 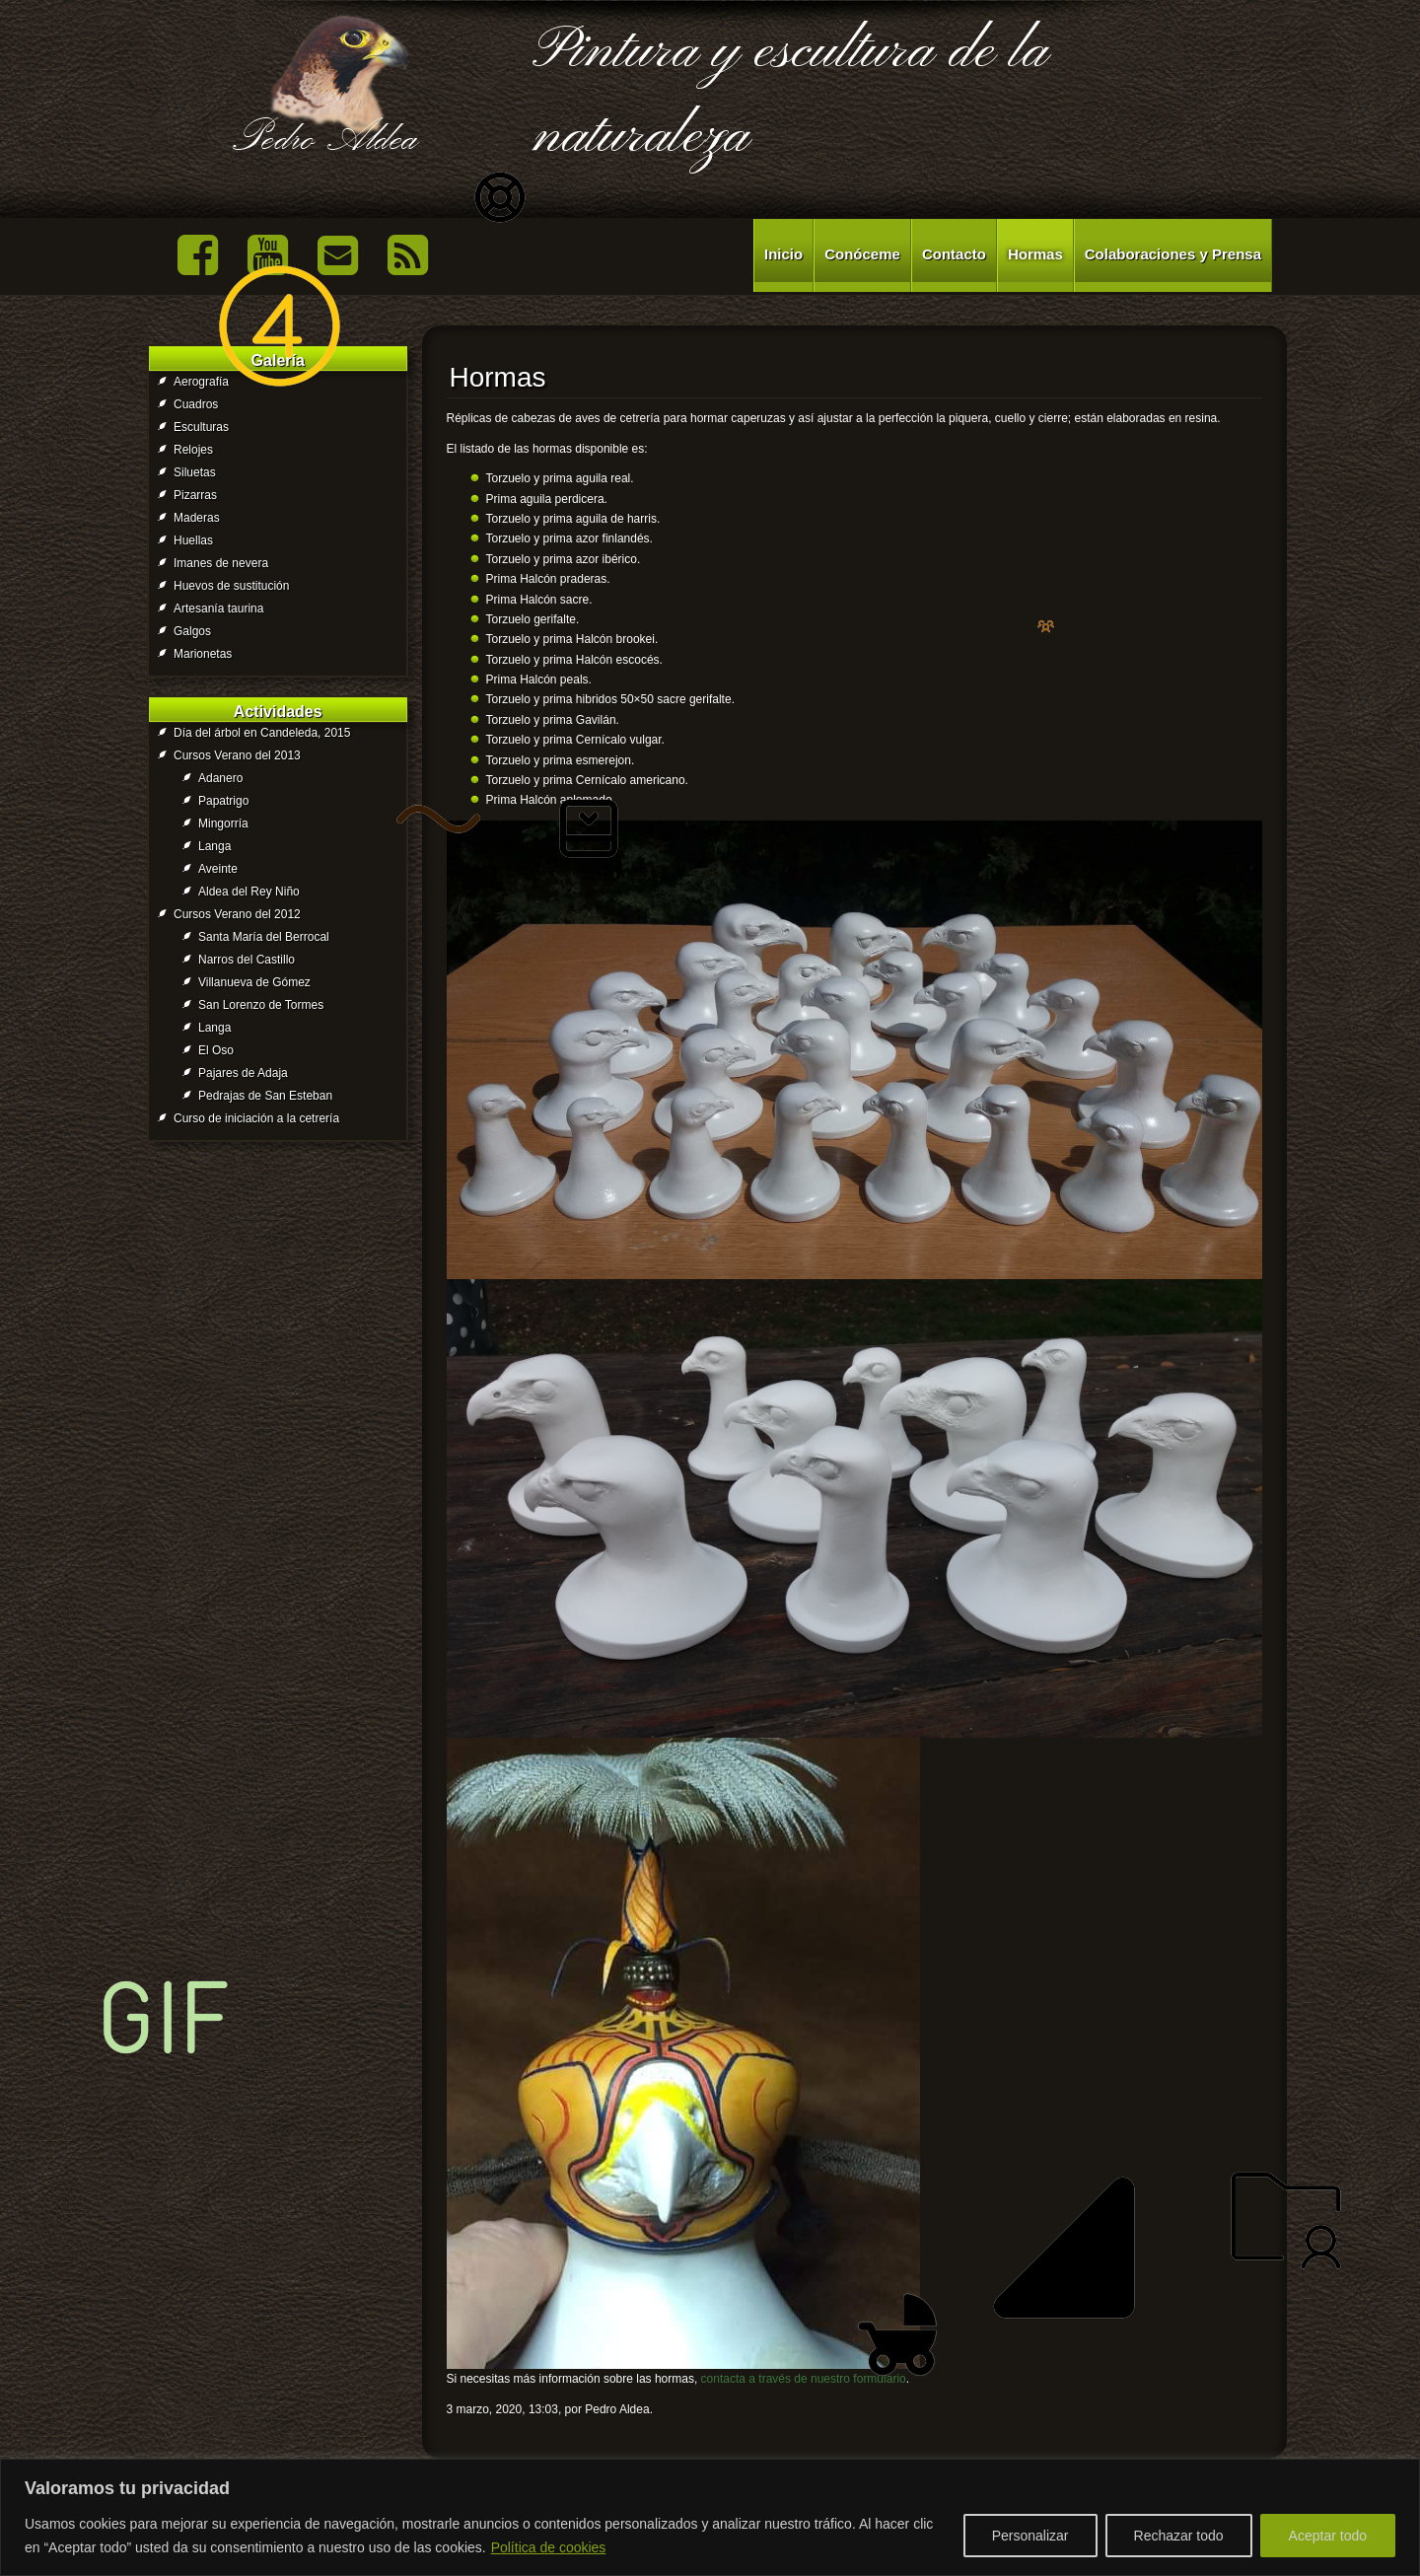 What do you see at coordinates (163, 2017) in the screenshot?
I see `insert a gif into your message` at bounding box center [163, 2017].